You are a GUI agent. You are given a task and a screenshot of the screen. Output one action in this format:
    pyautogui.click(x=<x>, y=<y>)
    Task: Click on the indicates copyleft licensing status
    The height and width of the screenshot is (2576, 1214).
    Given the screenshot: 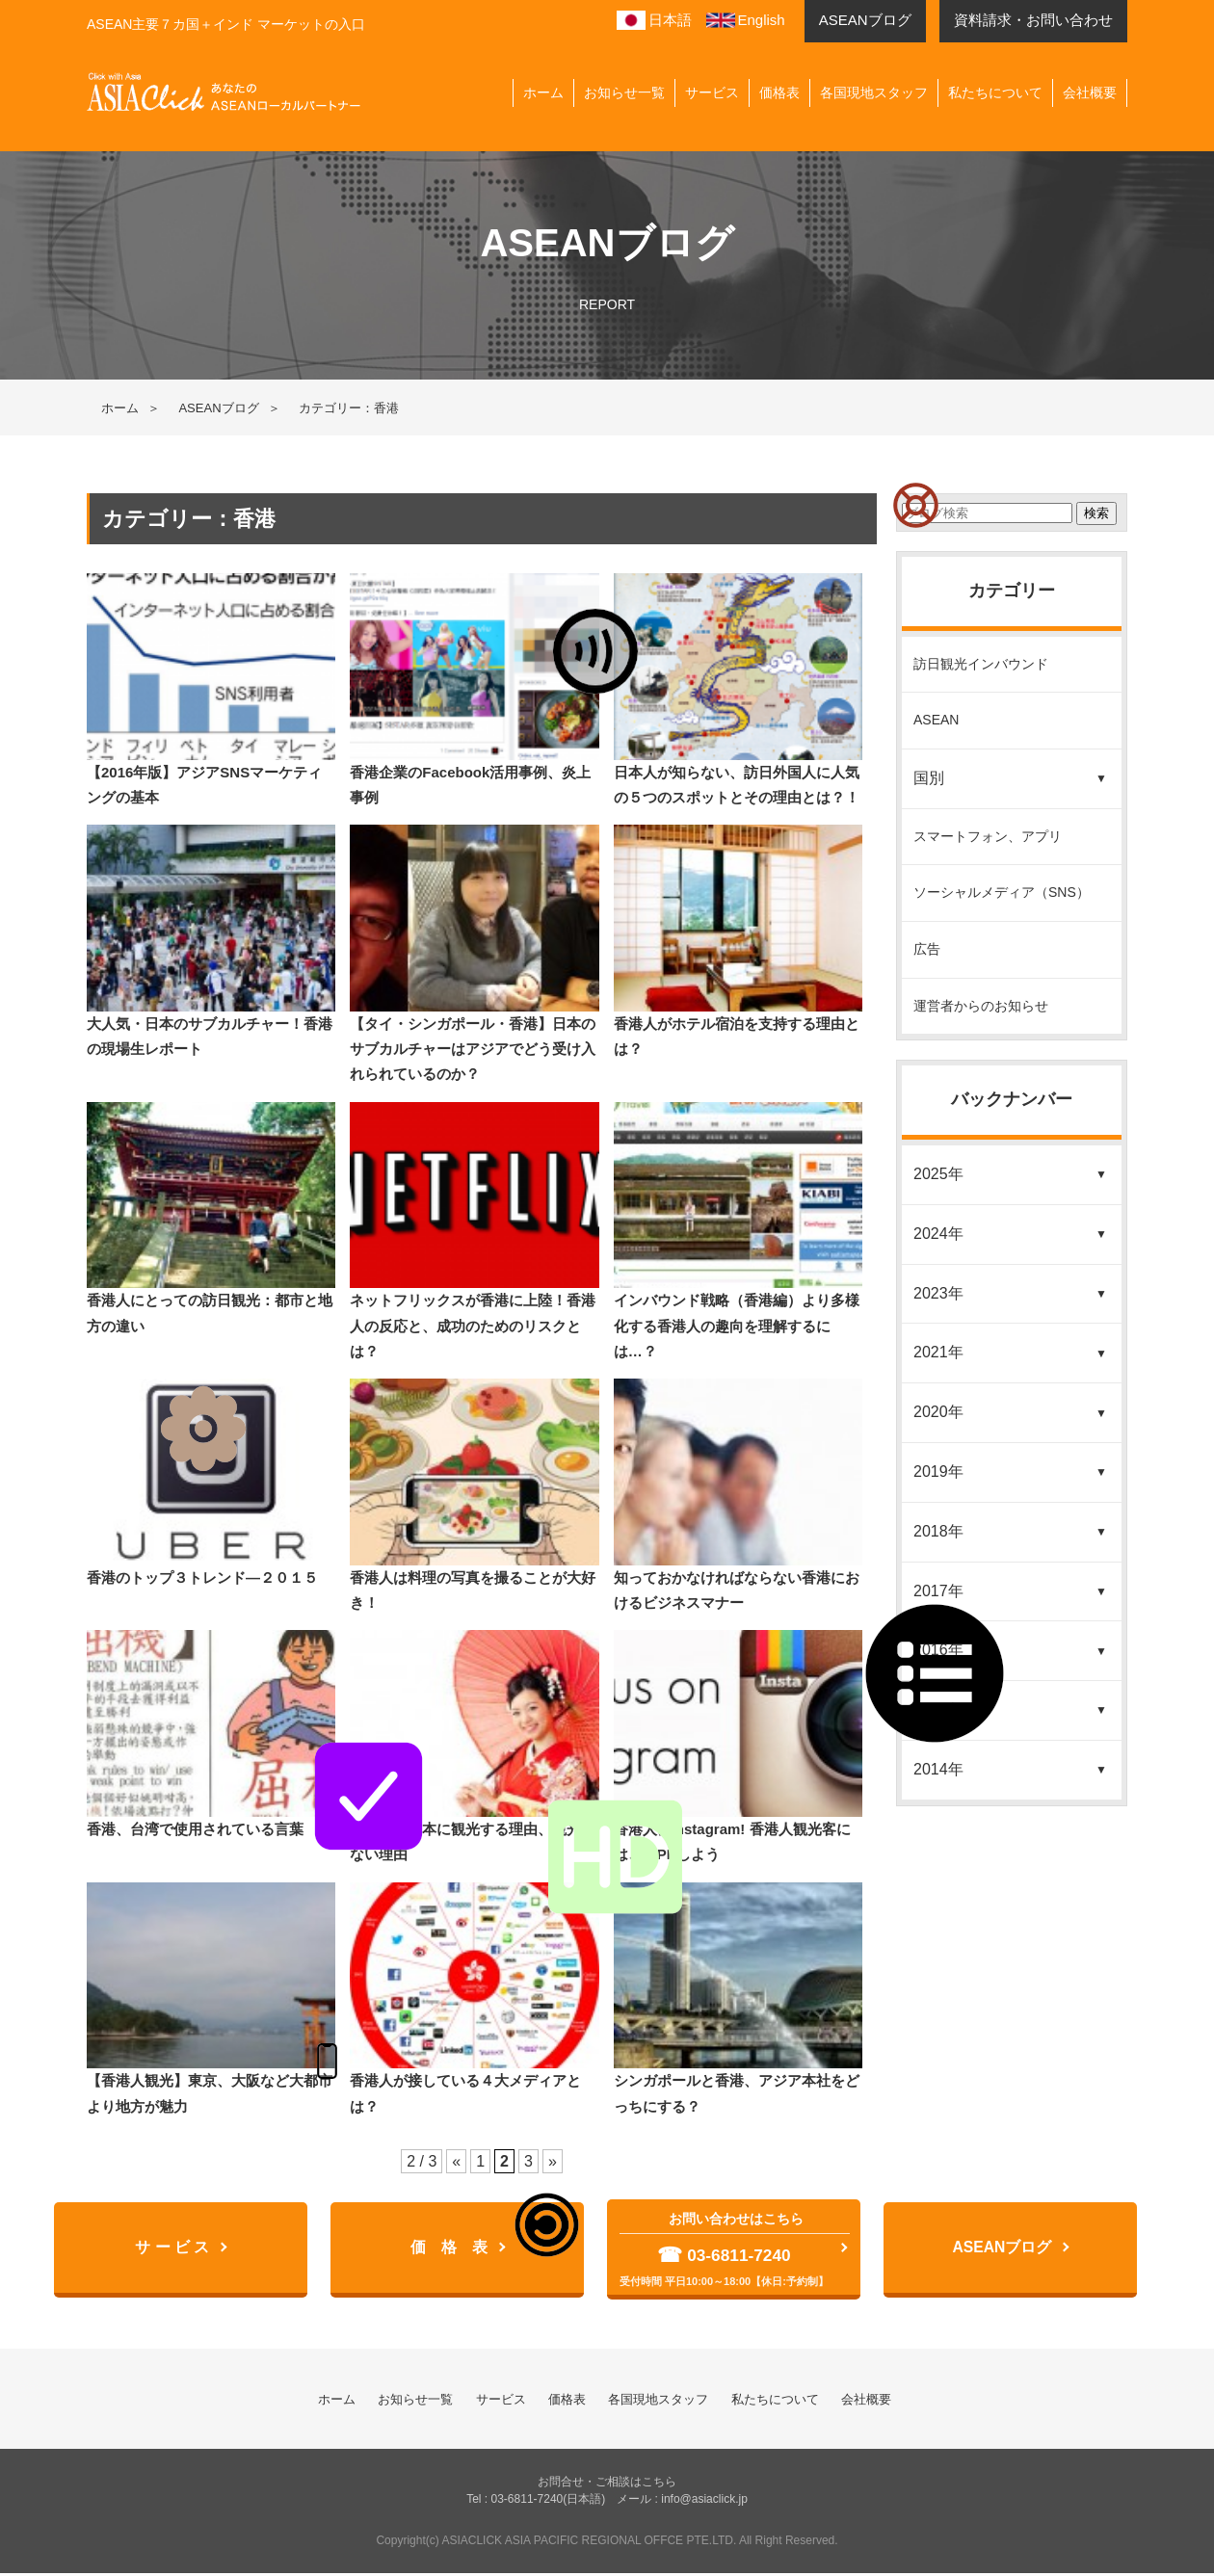 What is the action you would take?
    pyautogui.click(x=546, y=2224)
    